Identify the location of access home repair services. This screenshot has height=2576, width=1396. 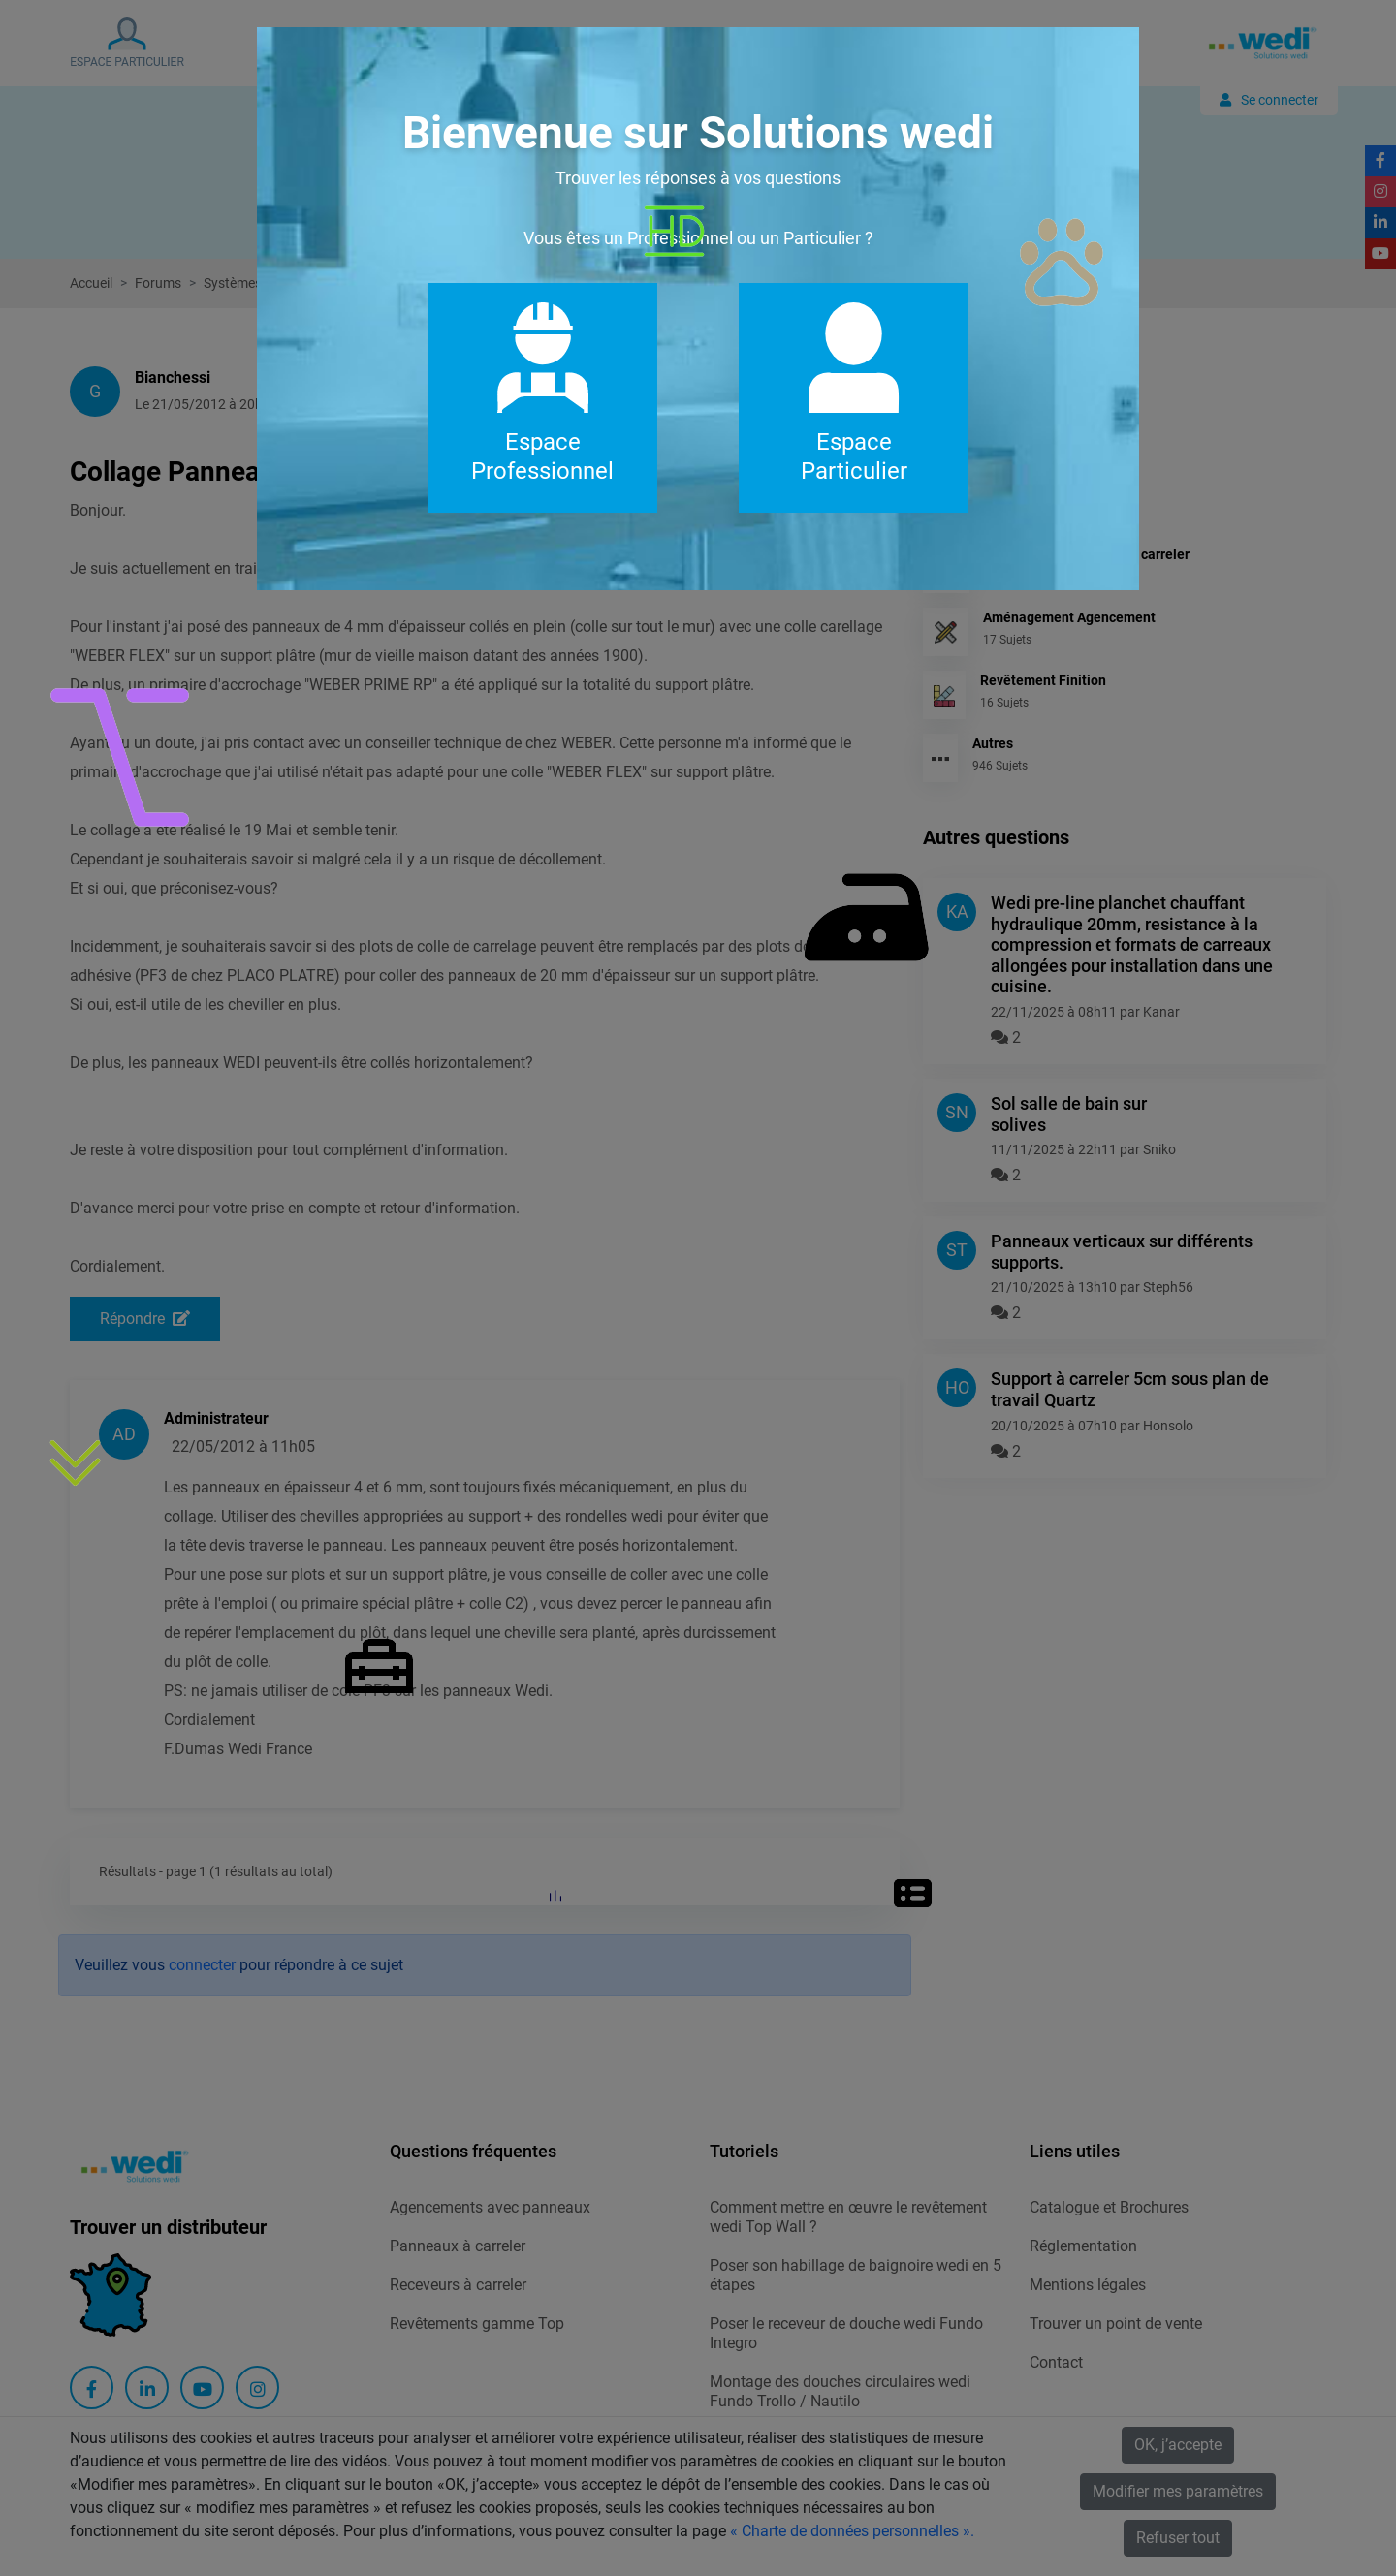
(379, 1666).